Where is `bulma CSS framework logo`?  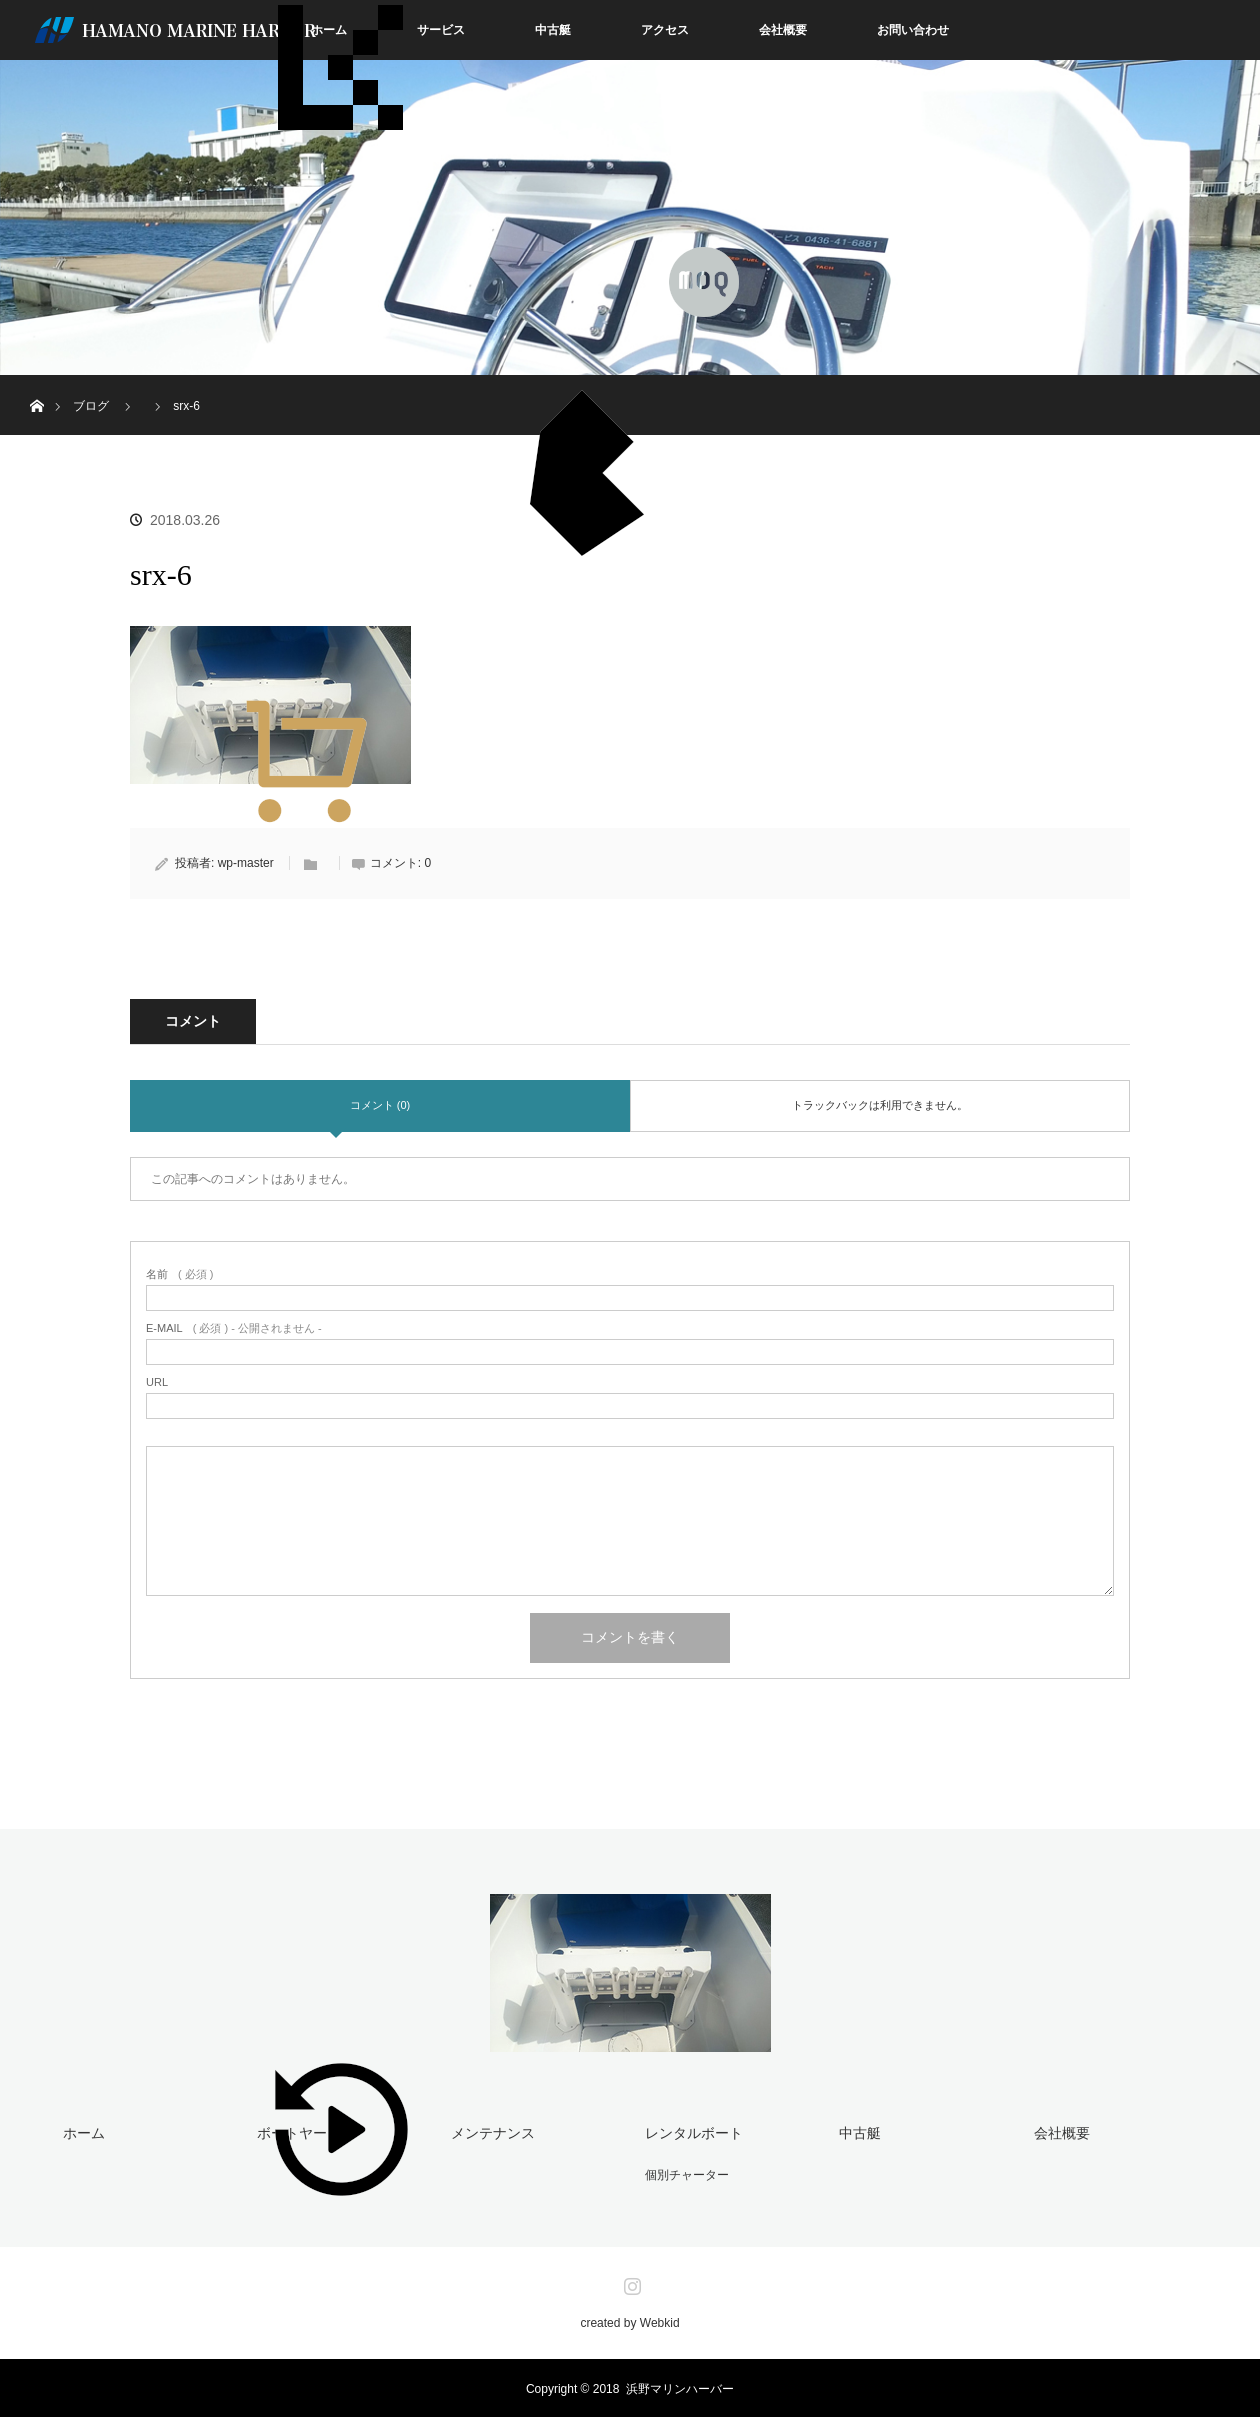
bulma CSS framework logo is located at coordinates (587, 473).